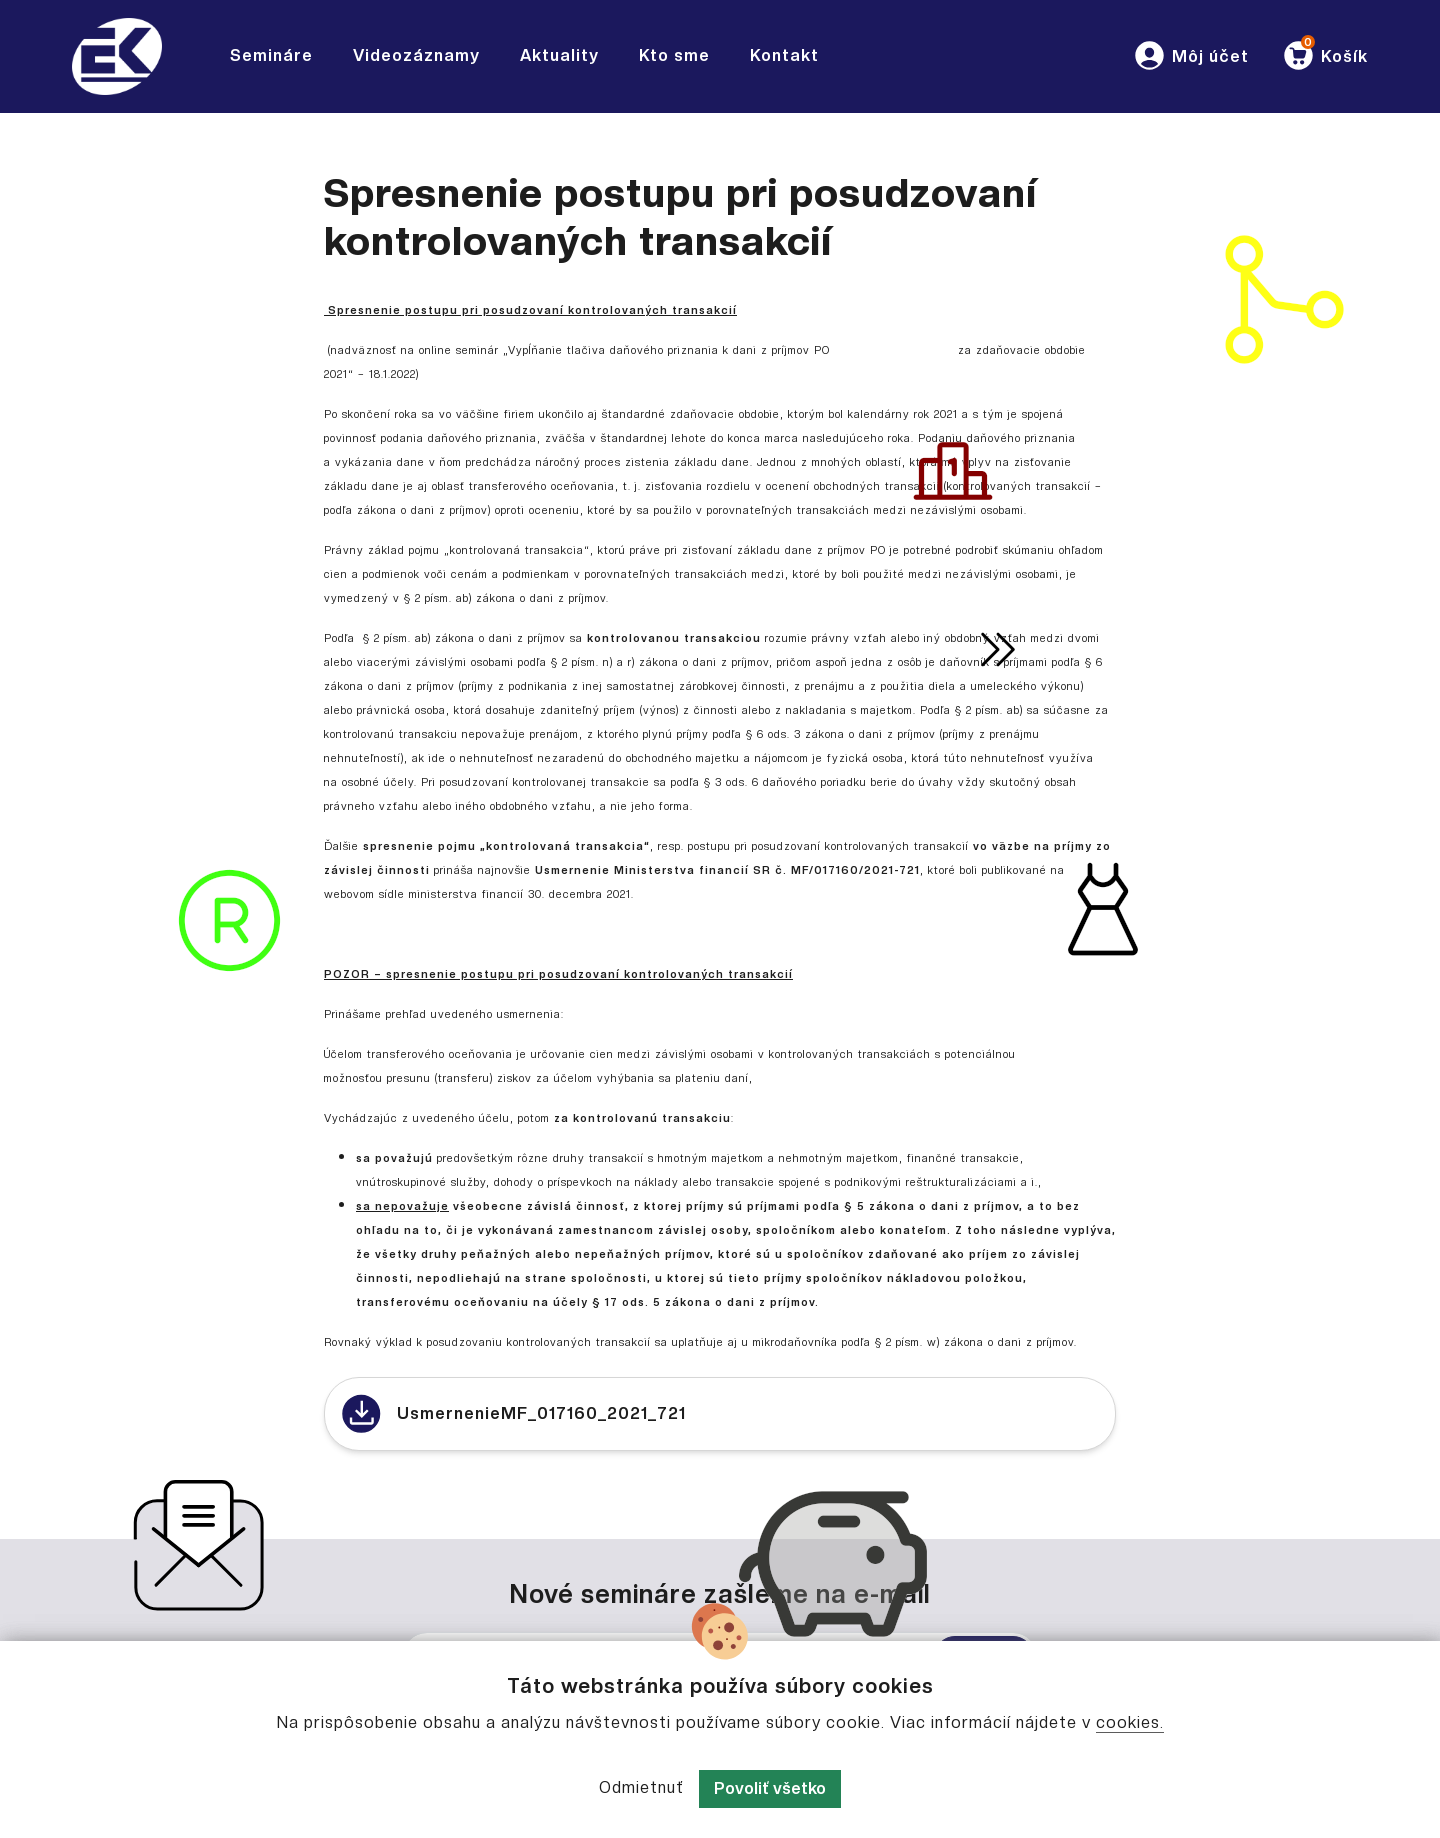 The image size is (1440, 1838). I want to click on view leaderboard rankings, so click(953, 471).